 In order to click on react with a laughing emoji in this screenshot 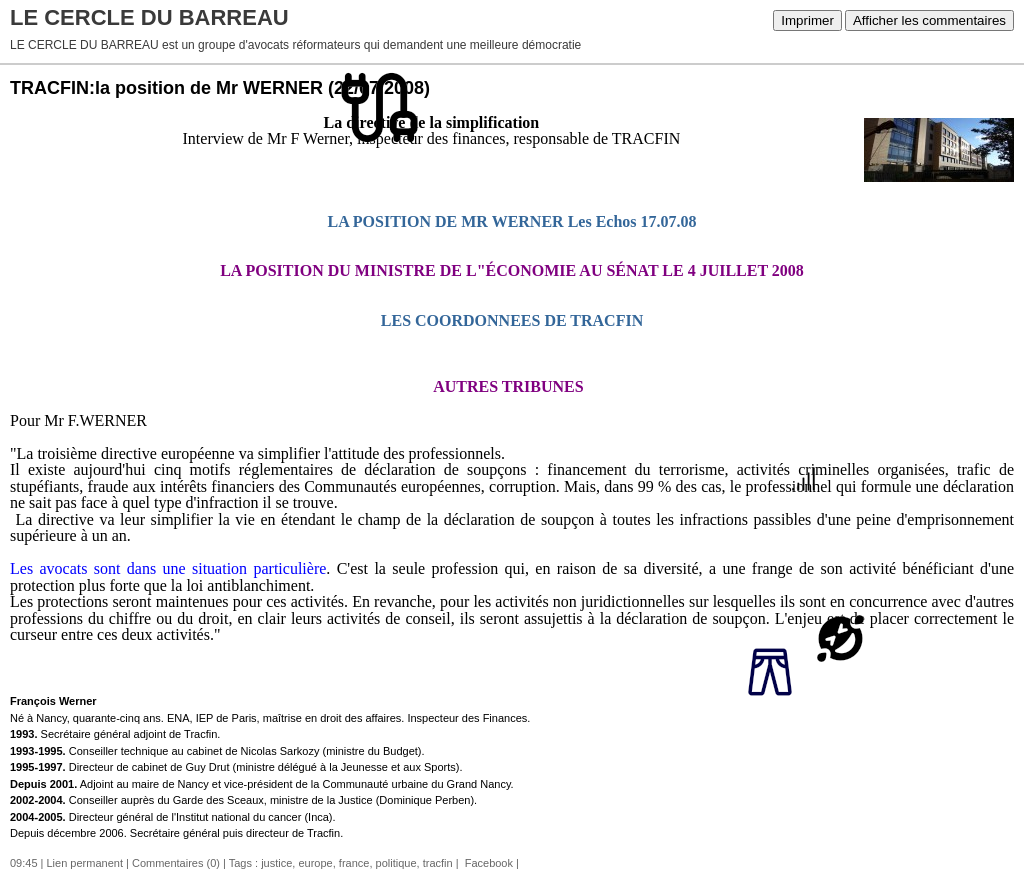, I will do `click(840, 638)`.